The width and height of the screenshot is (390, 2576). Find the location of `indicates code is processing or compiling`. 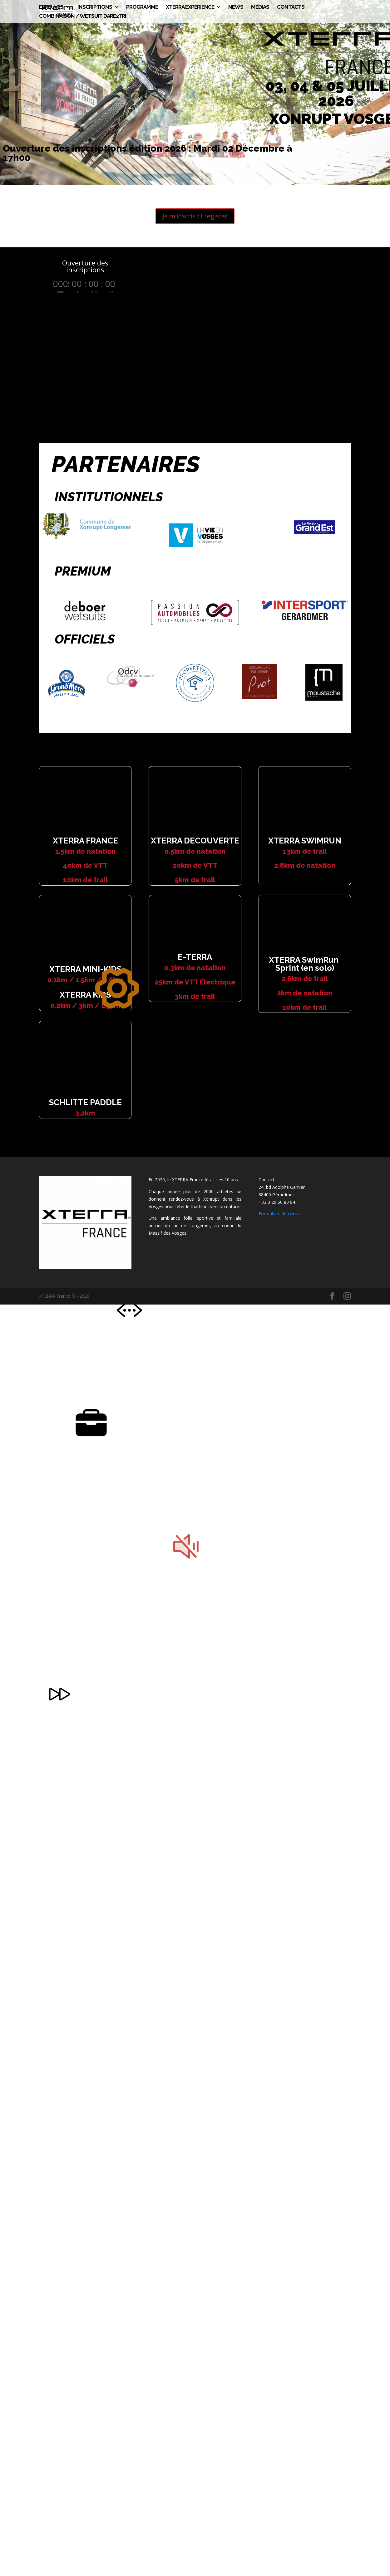

indicates code is processing or compiling is located at coordinates (129, 1310).